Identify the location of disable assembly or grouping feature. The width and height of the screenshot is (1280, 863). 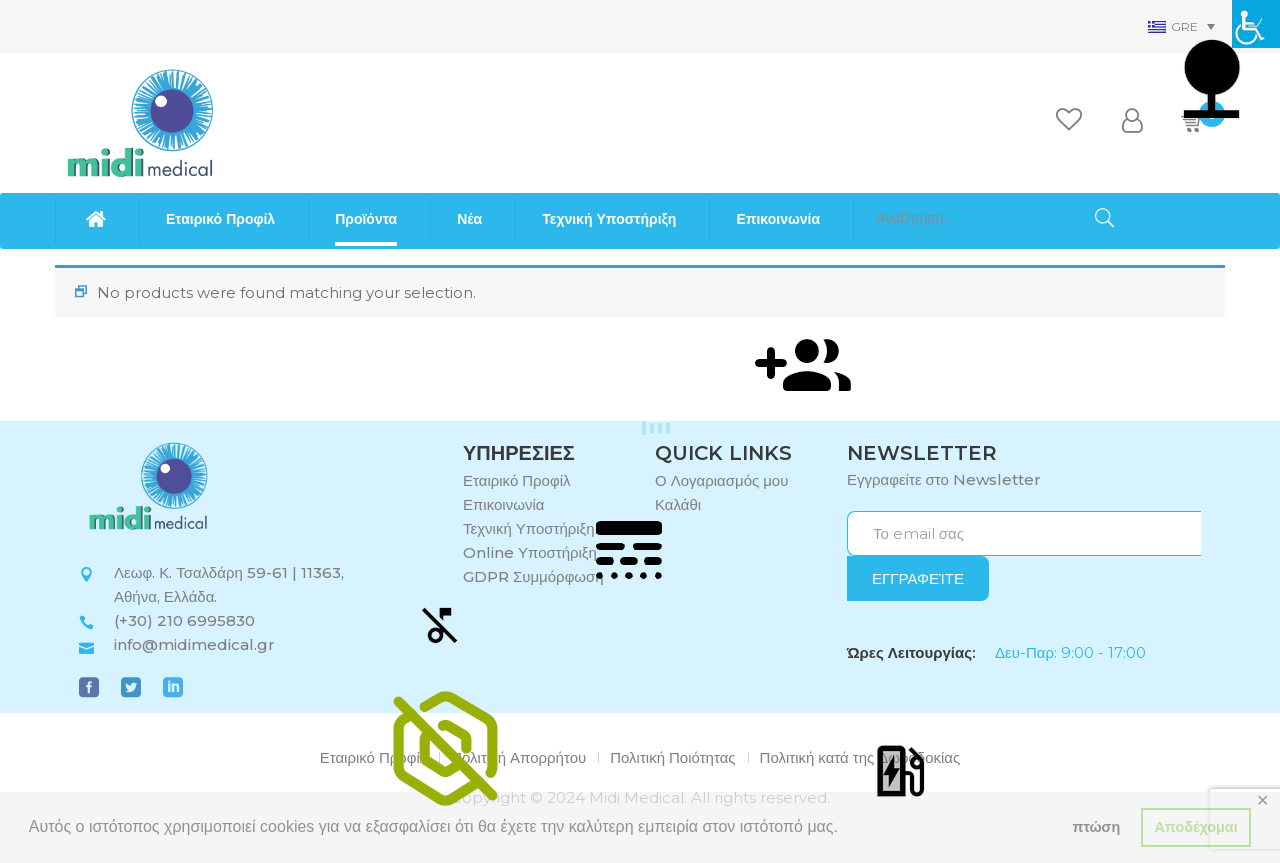
(445, 748).